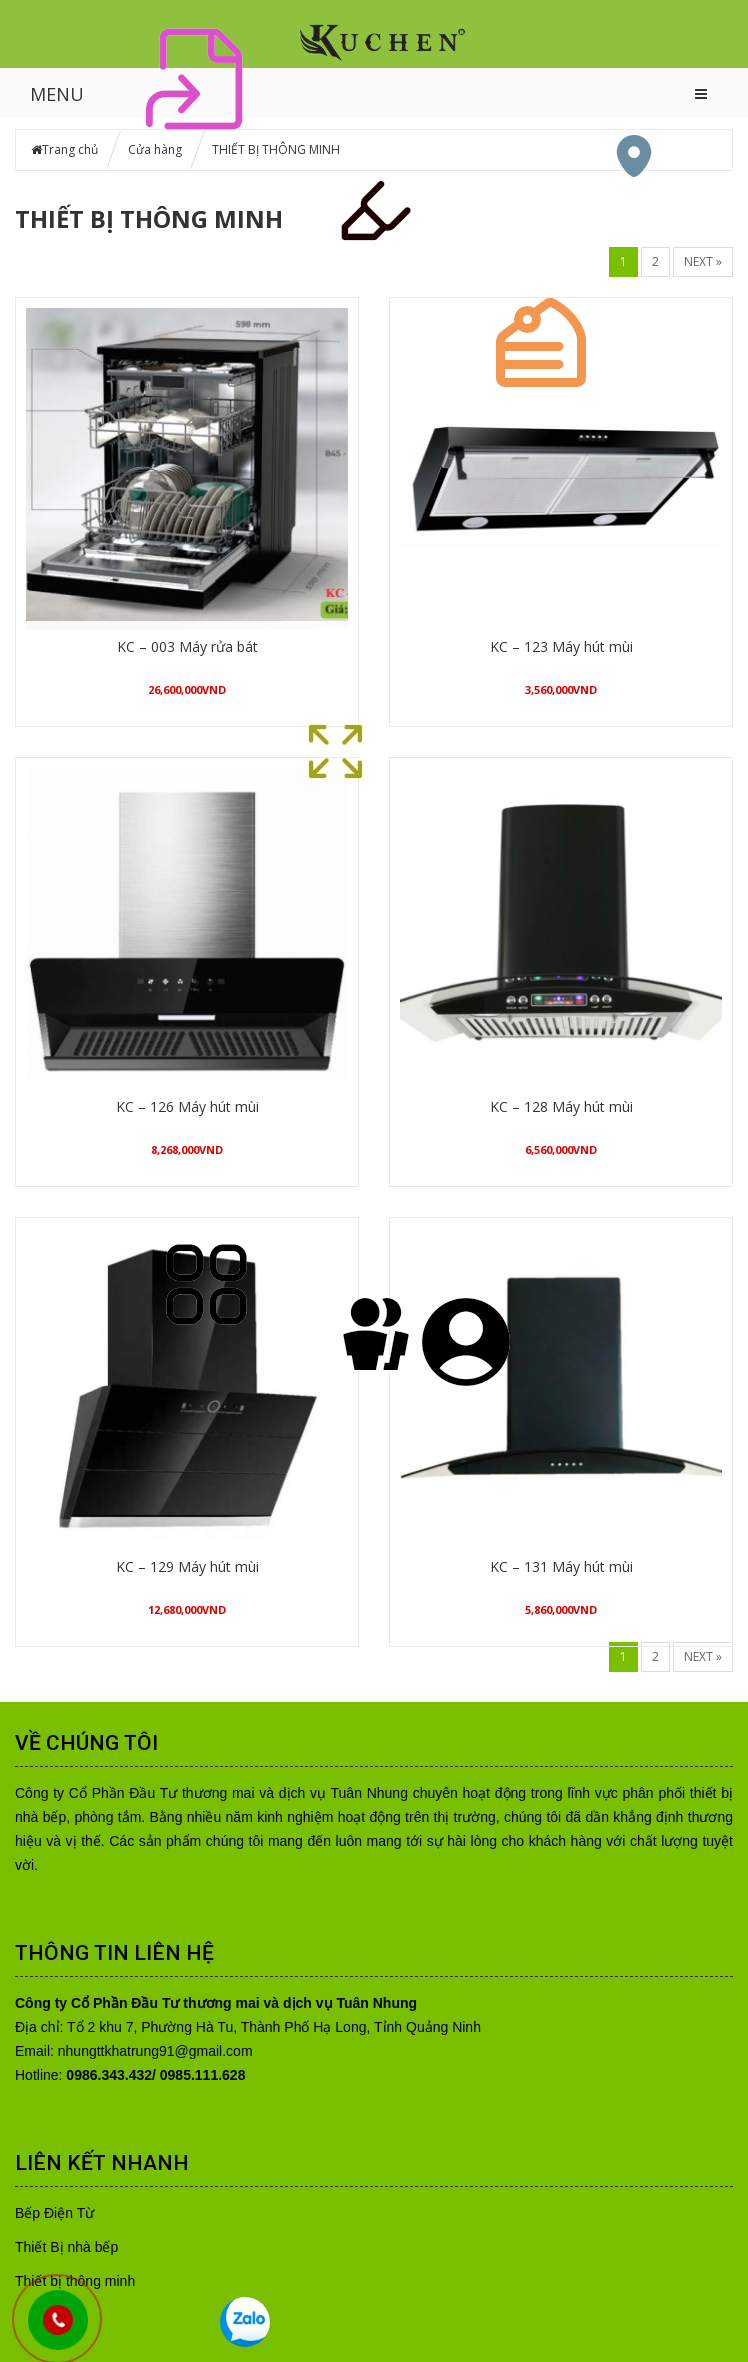 This screenshot has width=748, height=2362. I want to click on view group members or team, so click(376, 1334).